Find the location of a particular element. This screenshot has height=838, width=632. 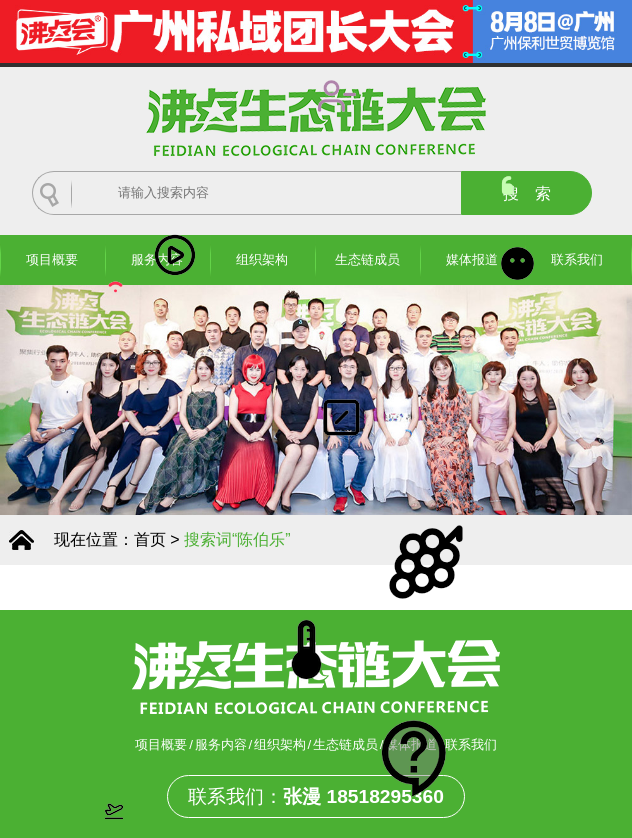

indicates weak wifi signal strength is located at coordinates (115, 278).